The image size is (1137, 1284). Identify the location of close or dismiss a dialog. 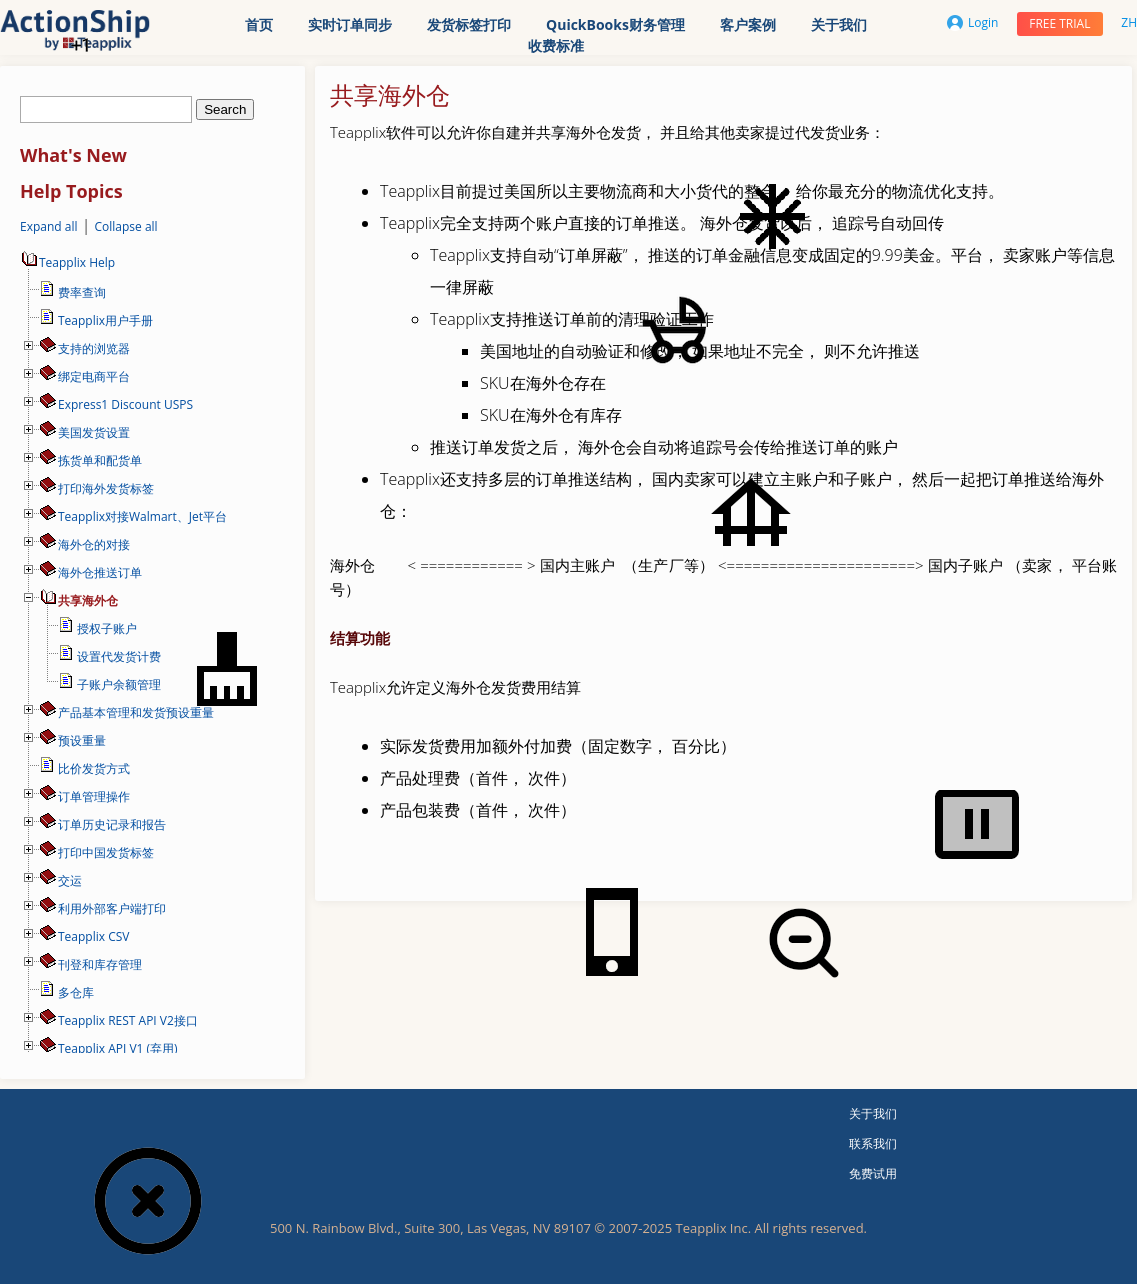
(148, 1201).